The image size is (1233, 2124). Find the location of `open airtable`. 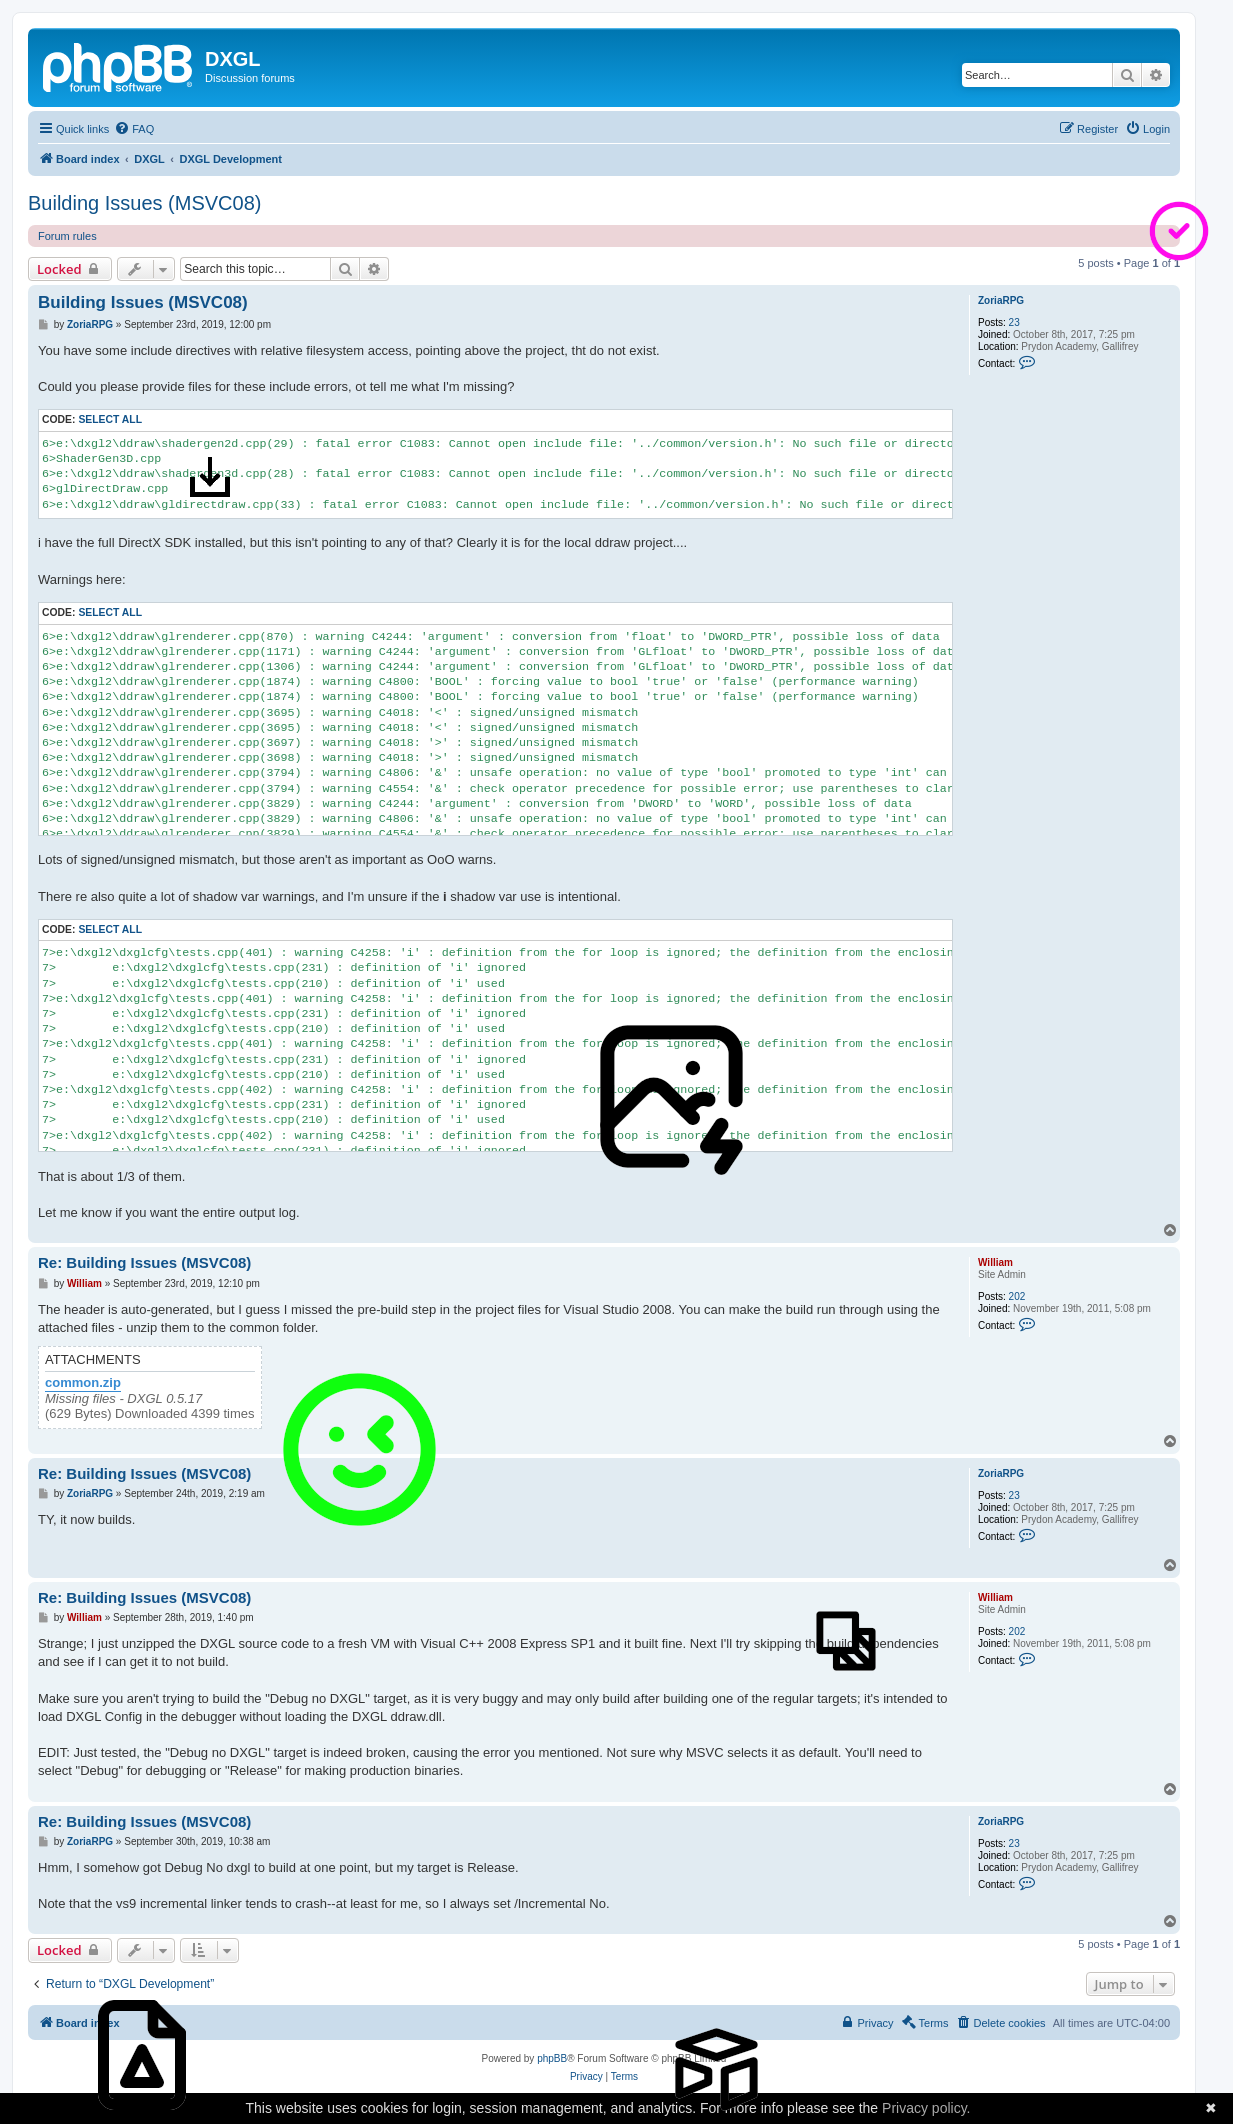

open airtable is located at coordinates (716, 2069).